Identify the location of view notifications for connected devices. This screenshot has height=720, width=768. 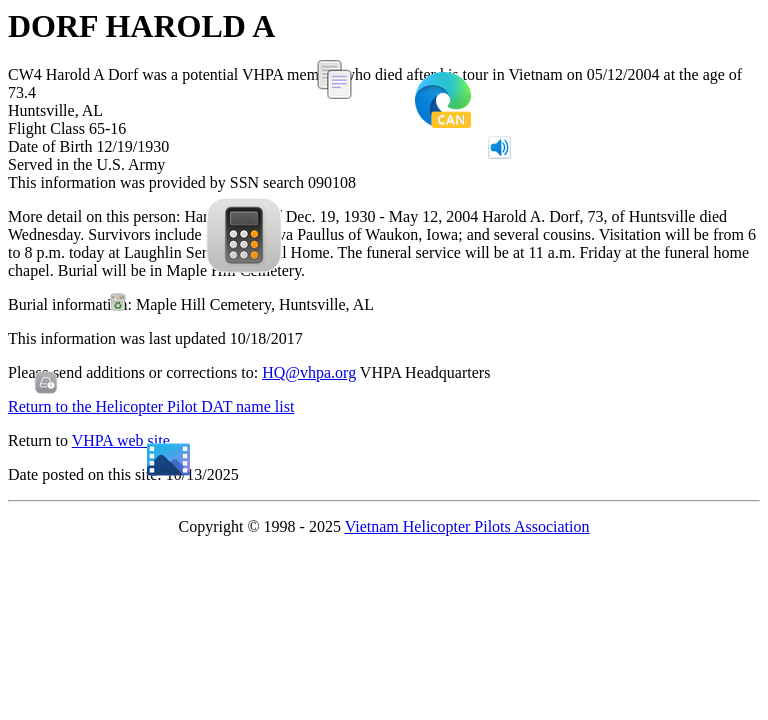
(46, 383).